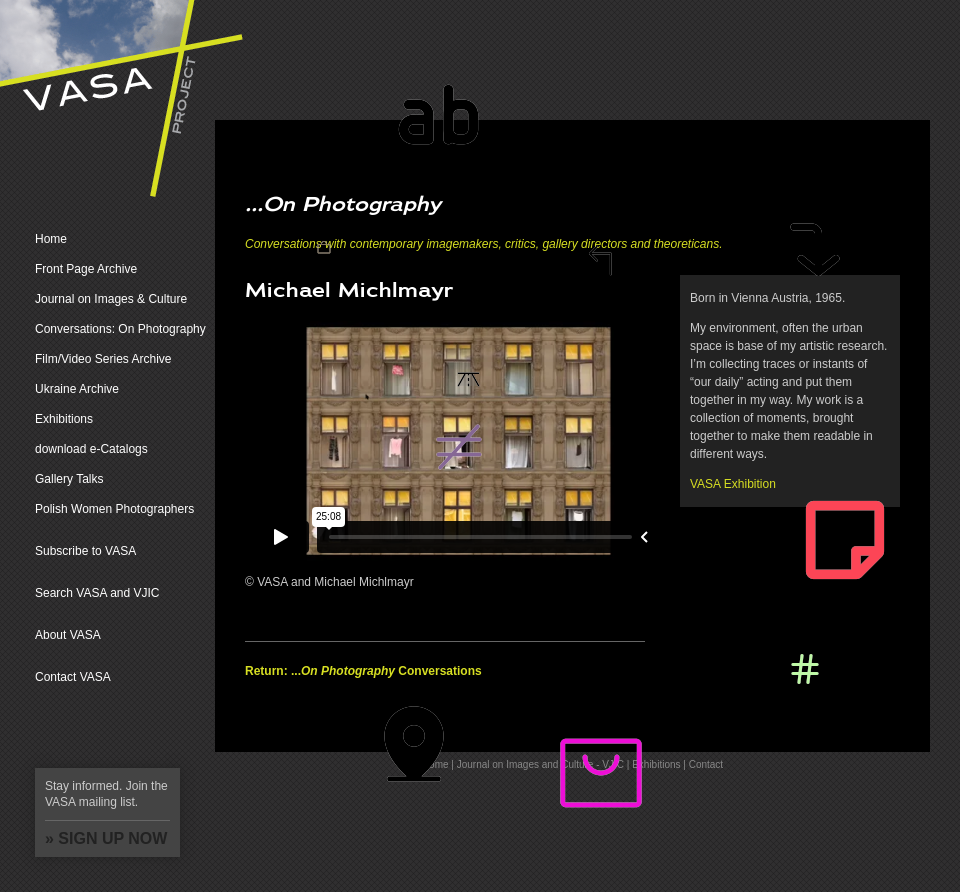 This screenshot has width=960, height=892. Describe the element at coordinates (468, 379) in the screenshot. I see `view driving directions or navigation` at that location.